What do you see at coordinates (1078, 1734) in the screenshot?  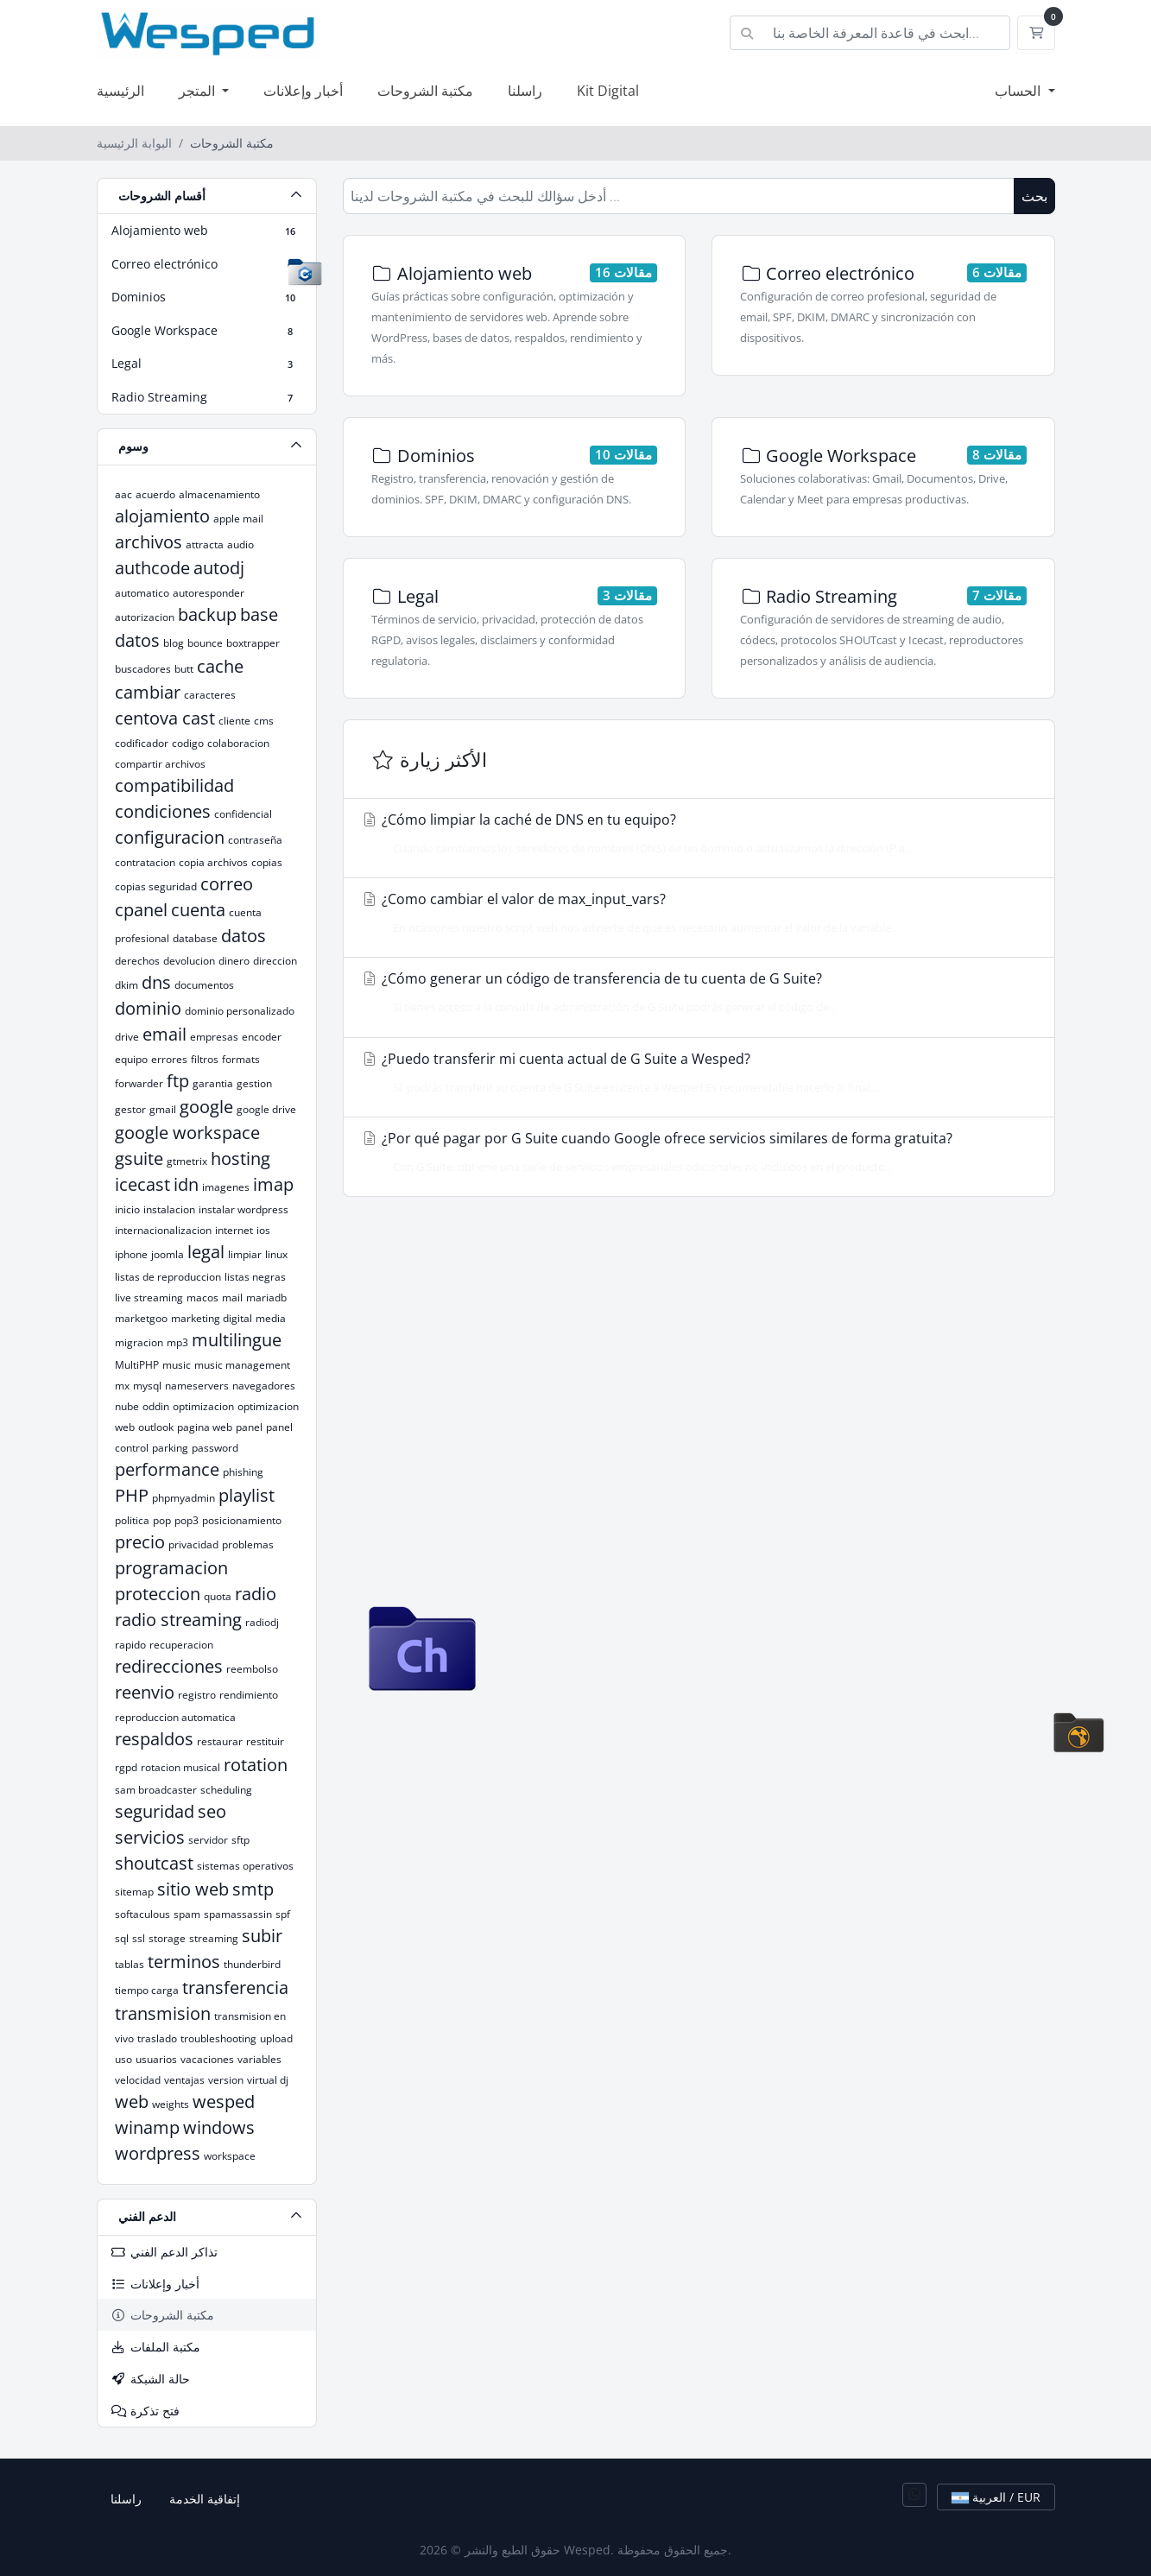 I see `folder containing nuke compositing software project files` at bounding box center [1078, 1734].